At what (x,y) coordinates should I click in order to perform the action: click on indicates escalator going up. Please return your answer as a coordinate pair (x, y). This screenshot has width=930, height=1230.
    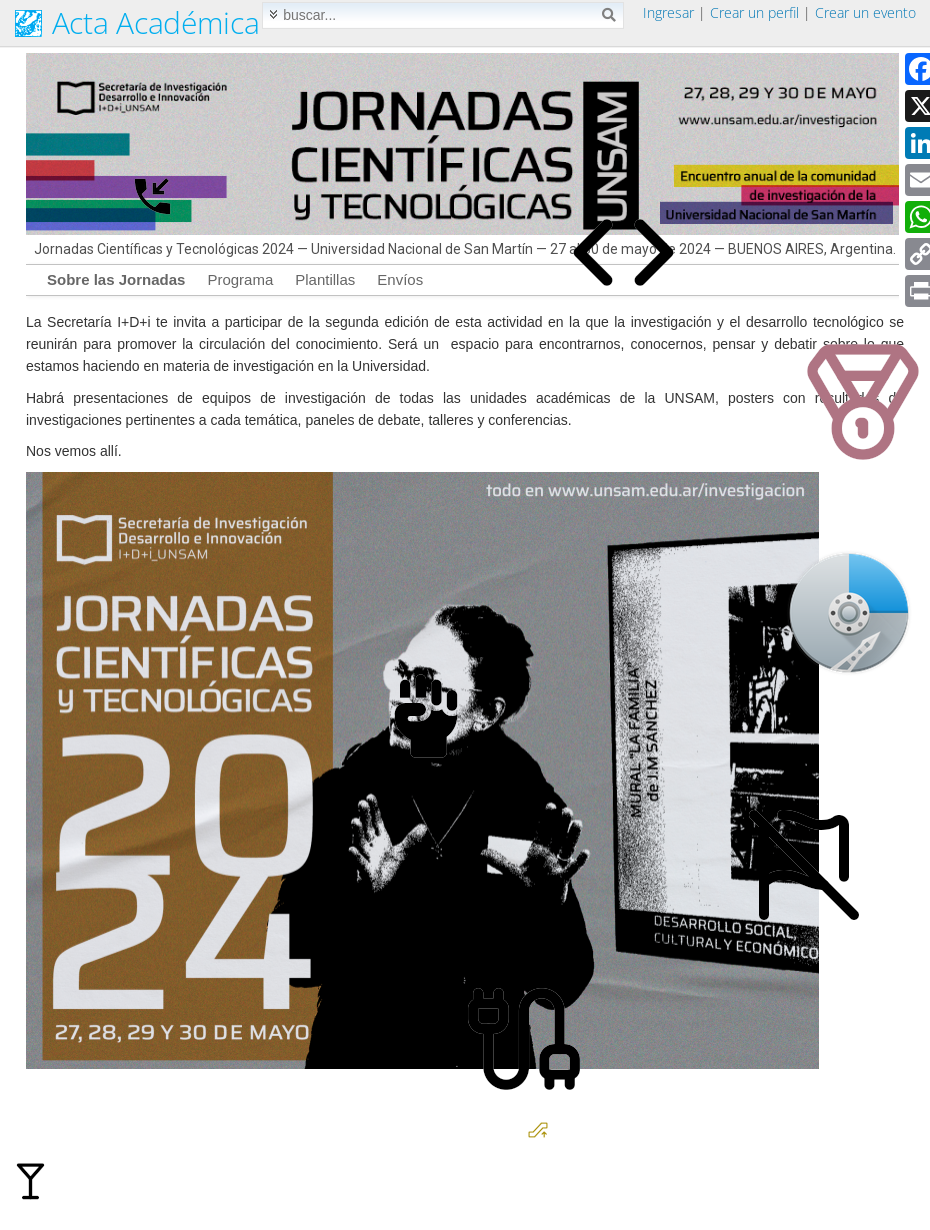
    Looking at the image, I should click on (538, 1130).